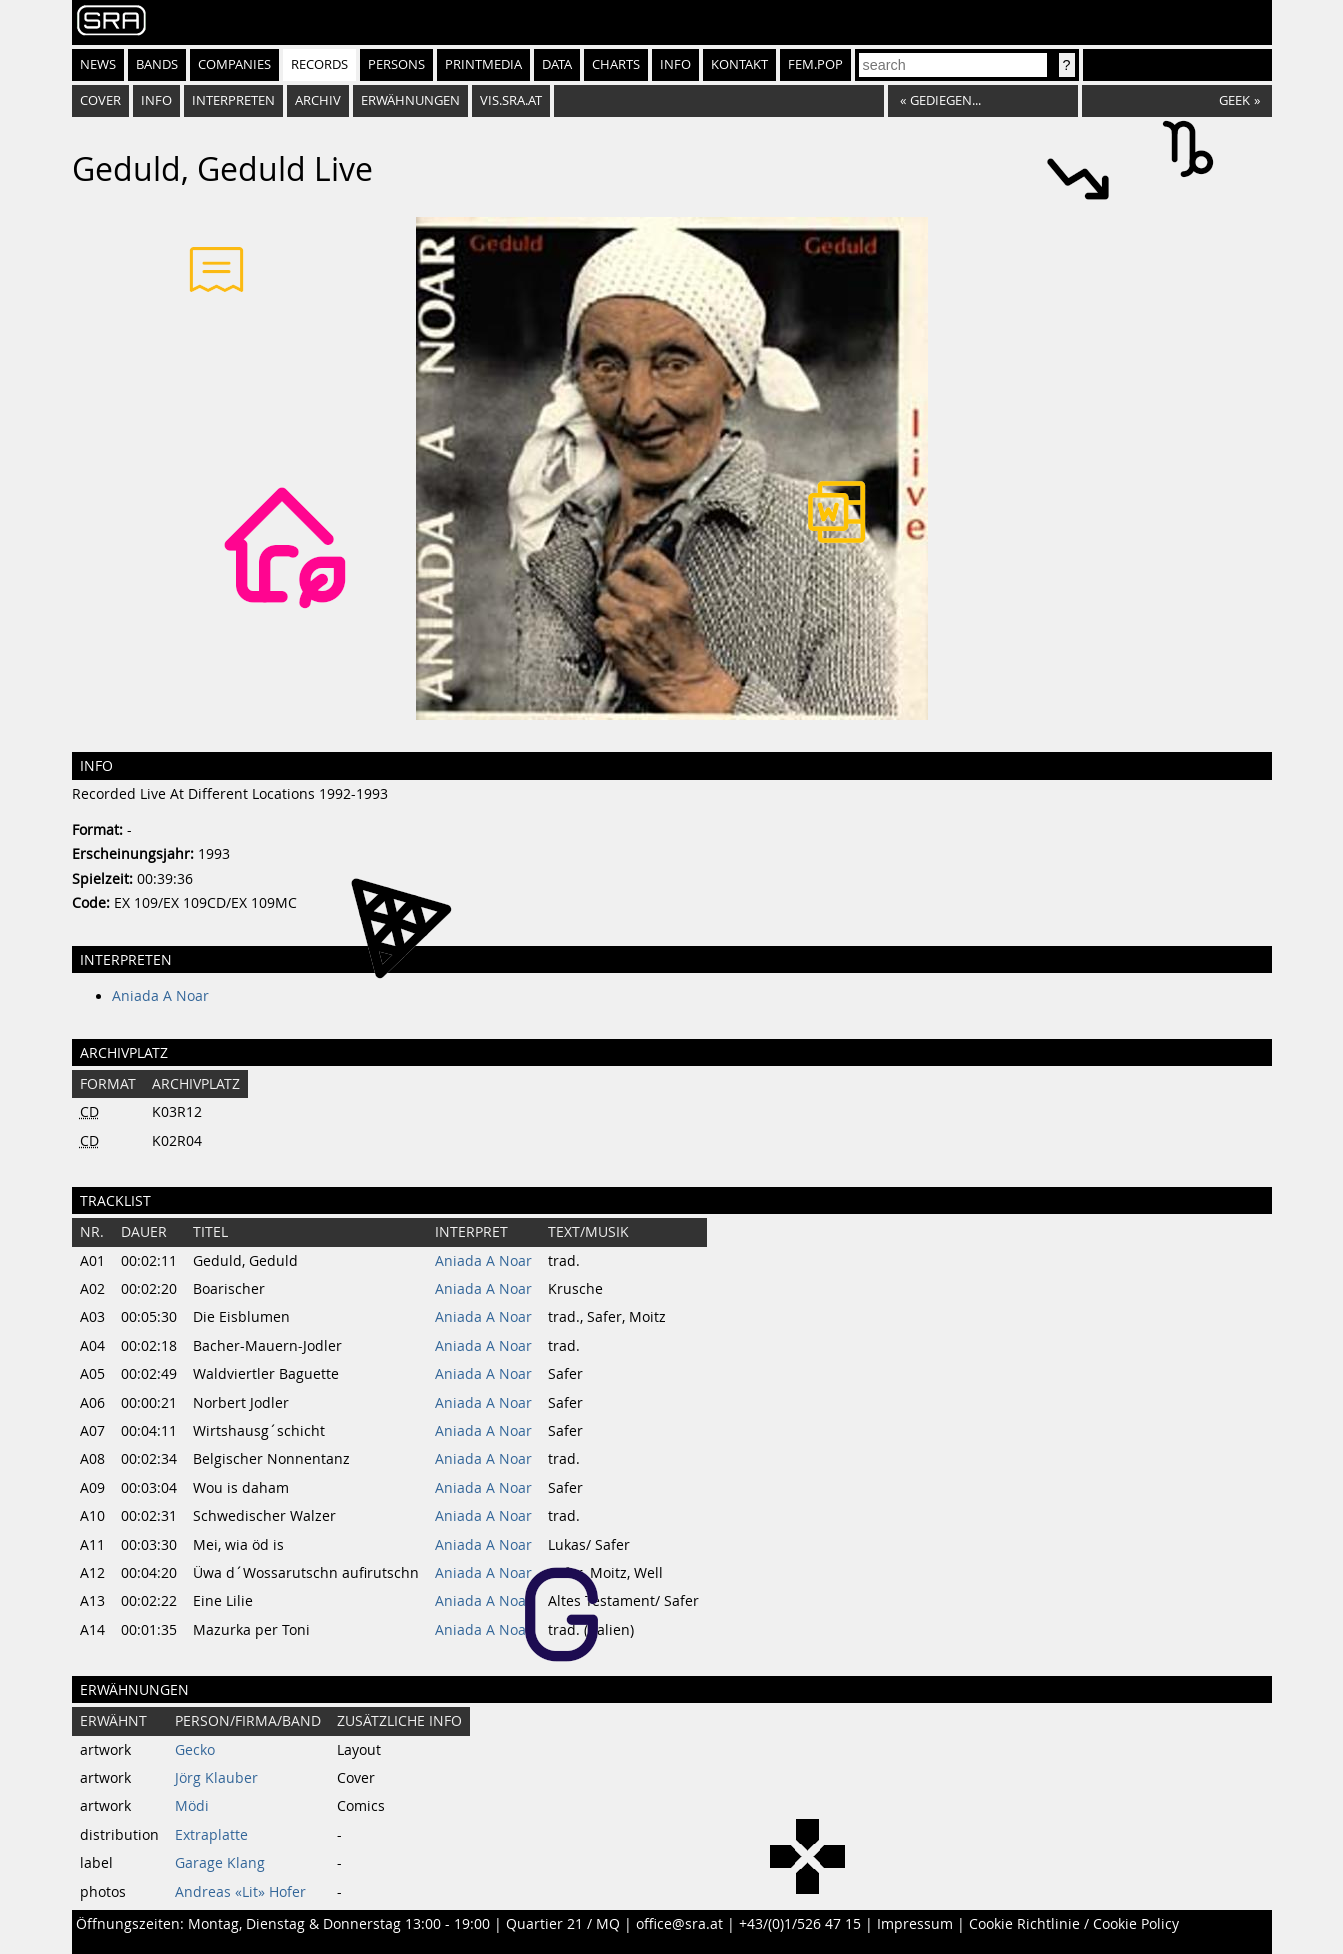  Describe the element at coordinates (282, 545) in the screenshot. I see `view eco-friendly home settings` at that location.